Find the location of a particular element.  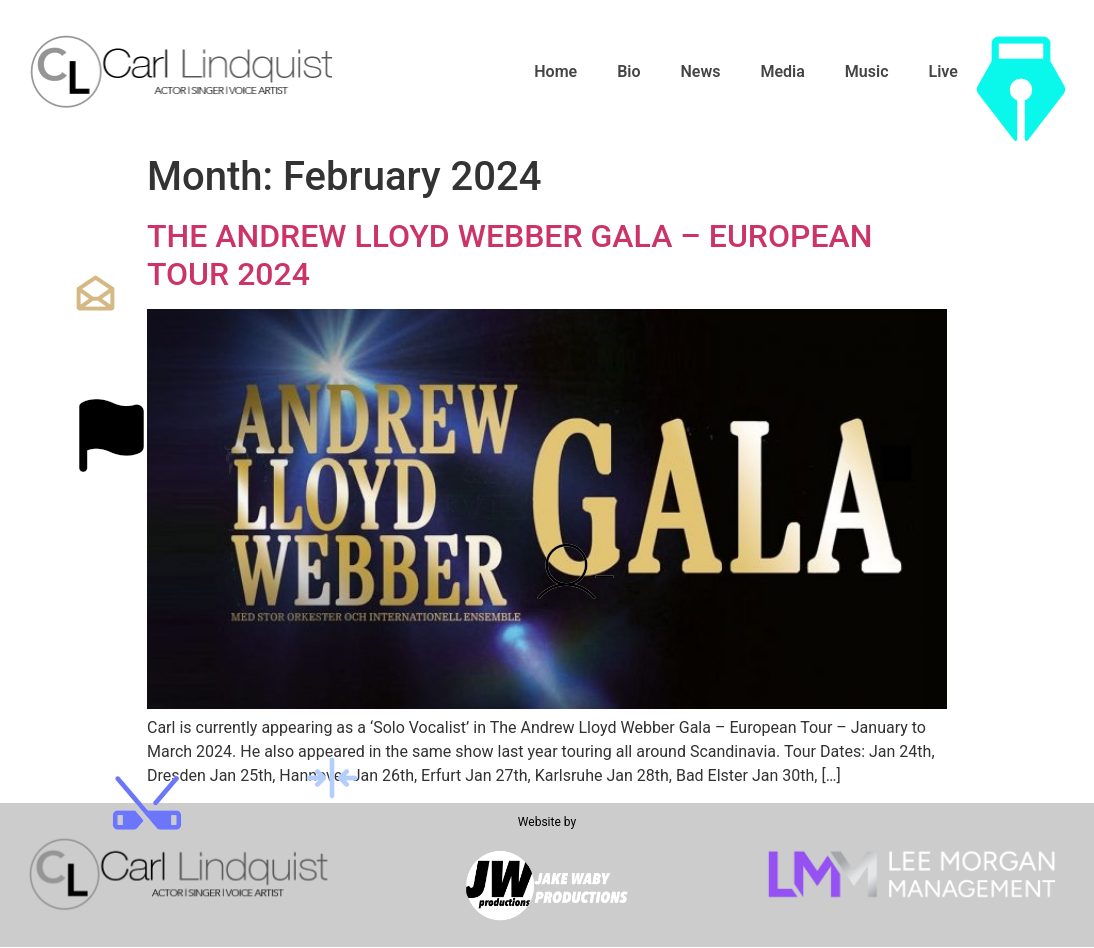

collapse or minimize a horizontal panel is located at coordinates (332, 778).